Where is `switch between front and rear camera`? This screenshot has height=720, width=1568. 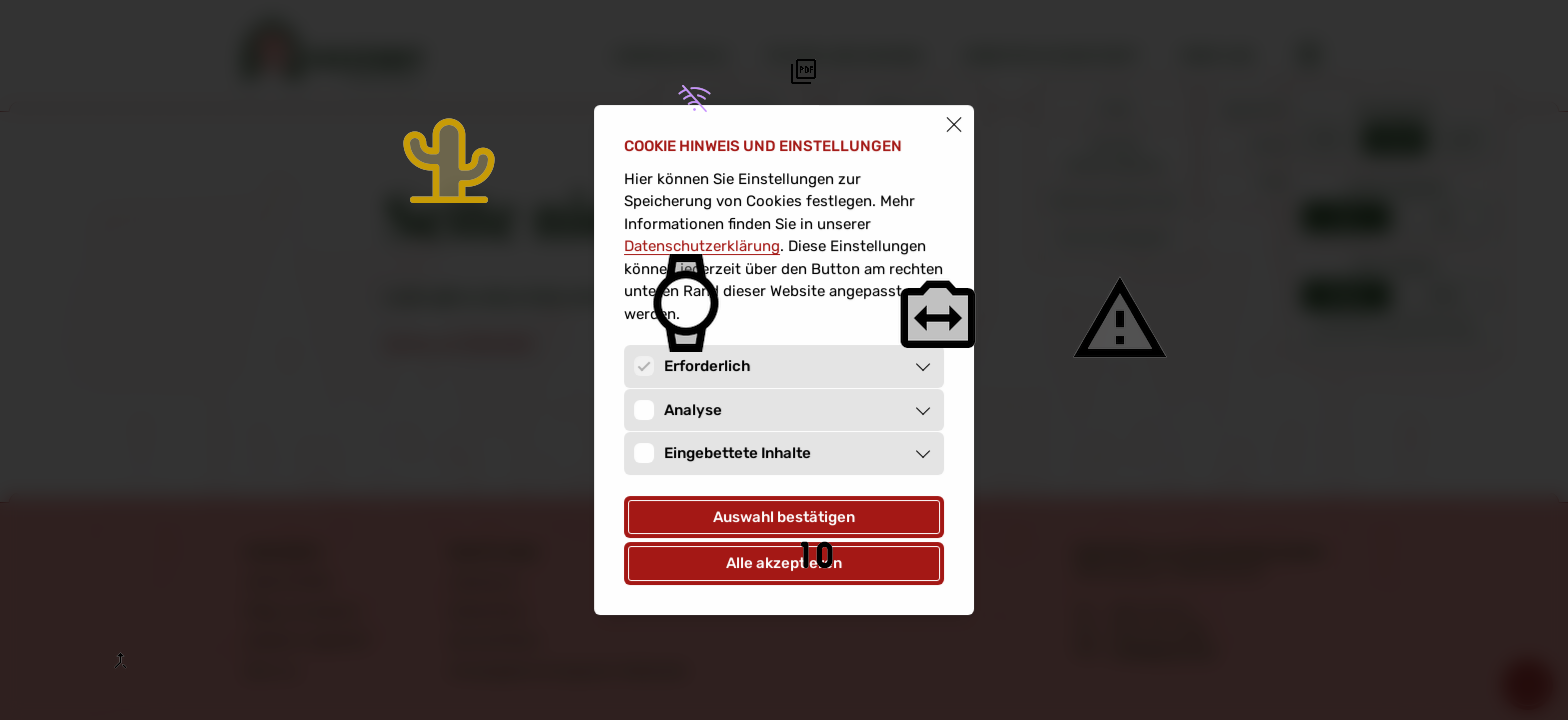 switch between front and rear camera is located at coordinates (938, 318).